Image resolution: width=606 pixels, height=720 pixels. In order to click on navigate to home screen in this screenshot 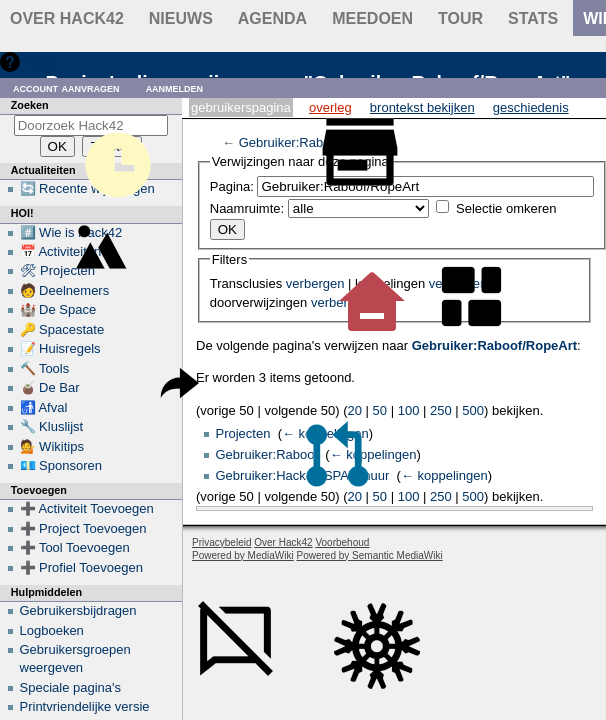, I will do `click(372, 304)`.